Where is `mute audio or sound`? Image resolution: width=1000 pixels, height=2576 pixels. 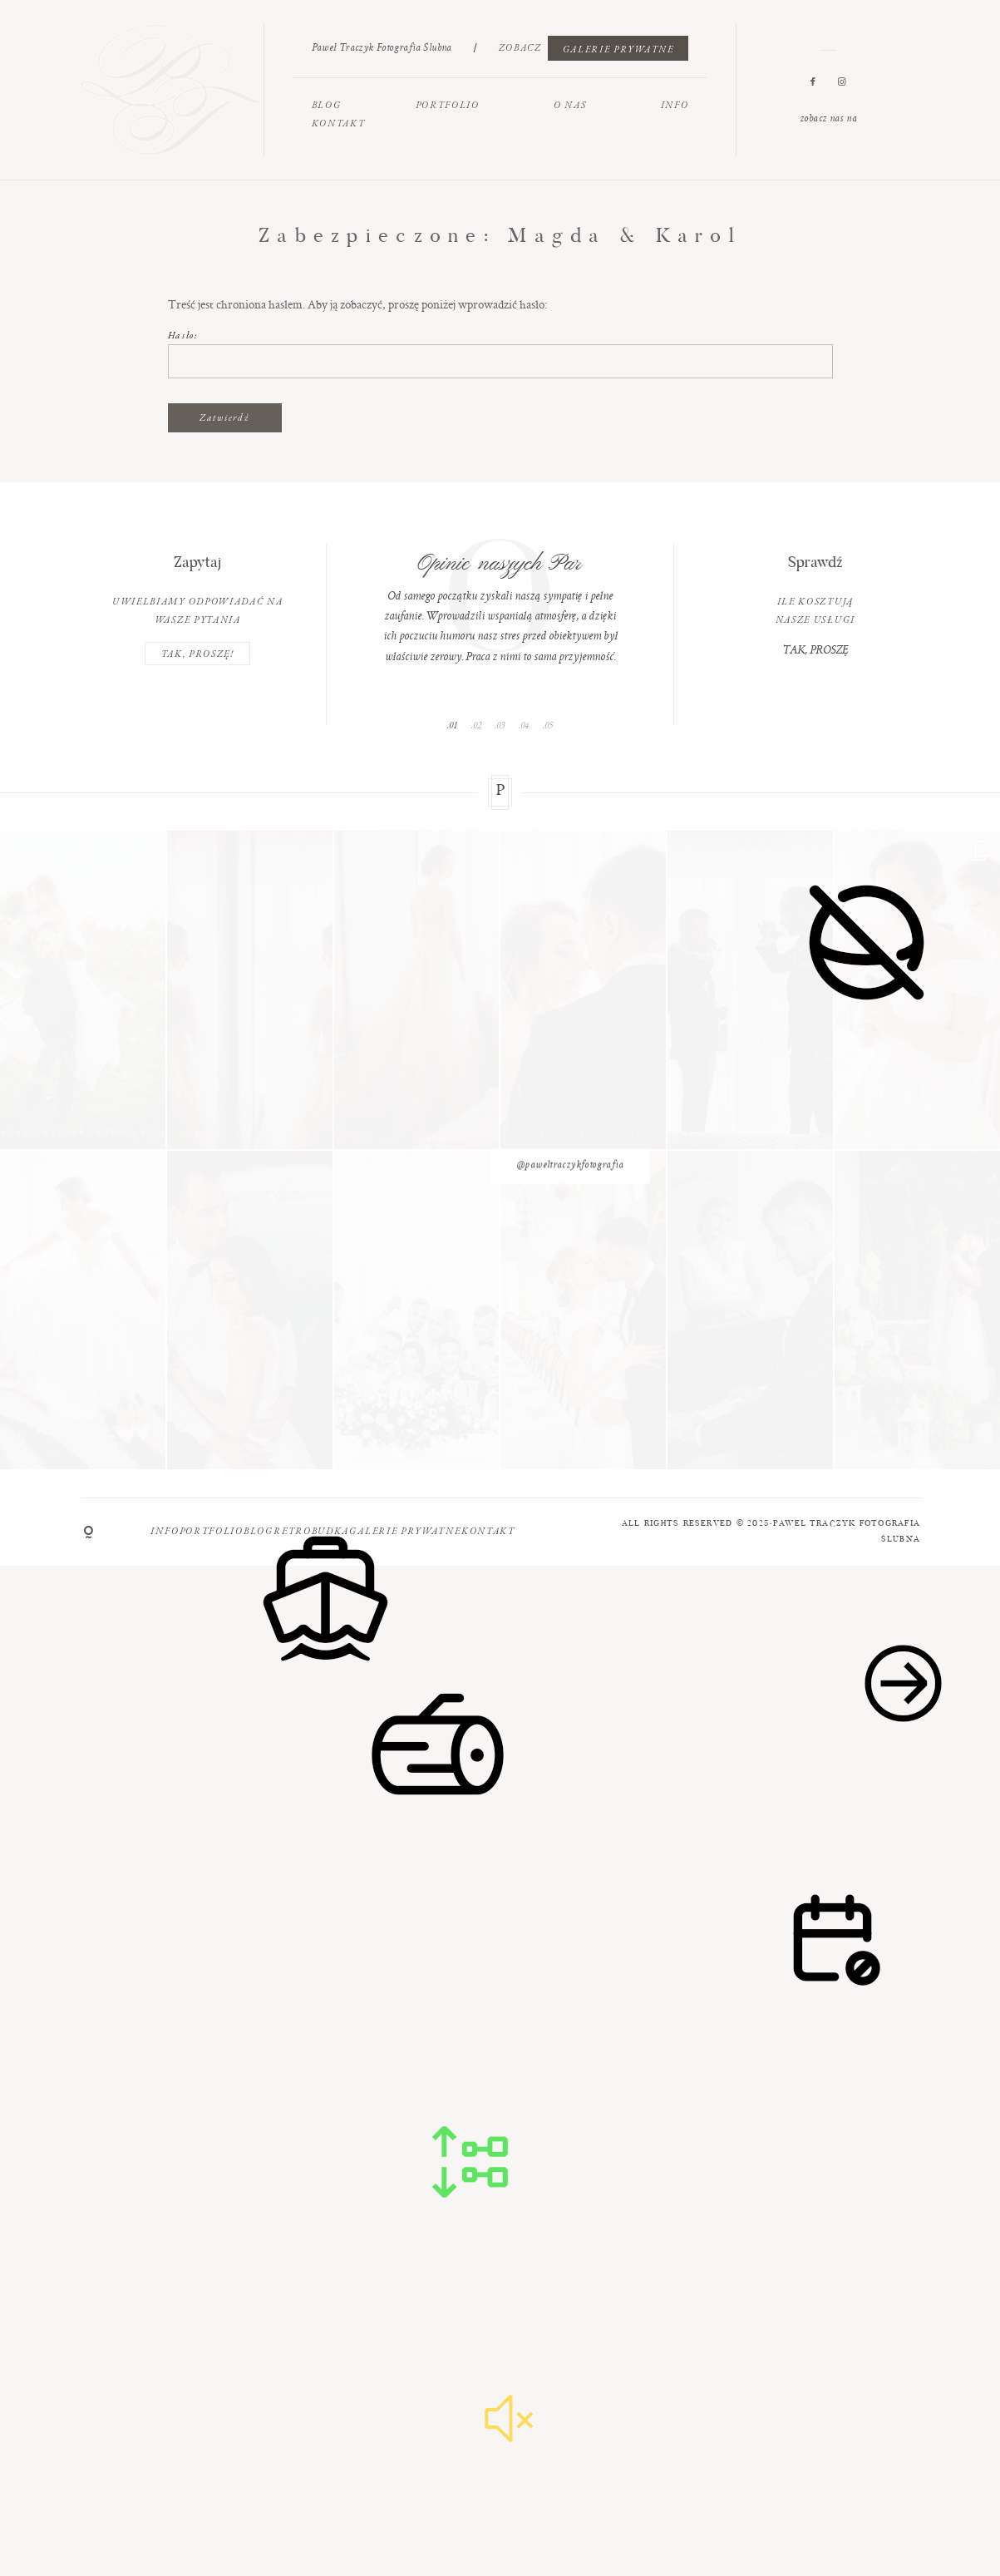 mute audio or sound is located at coordinates (509, 2418).